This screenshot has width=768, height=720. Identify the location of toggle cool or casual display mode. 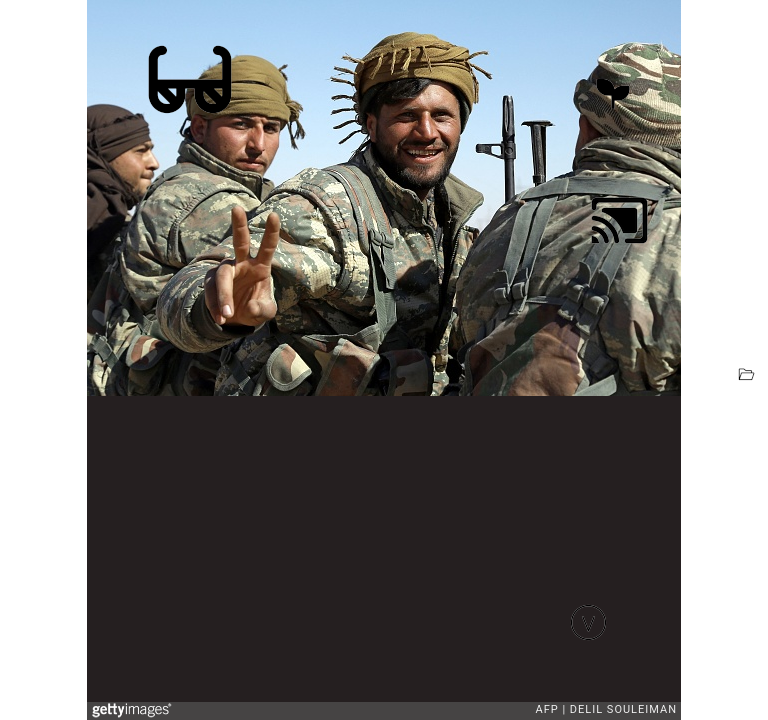
(190, 81).